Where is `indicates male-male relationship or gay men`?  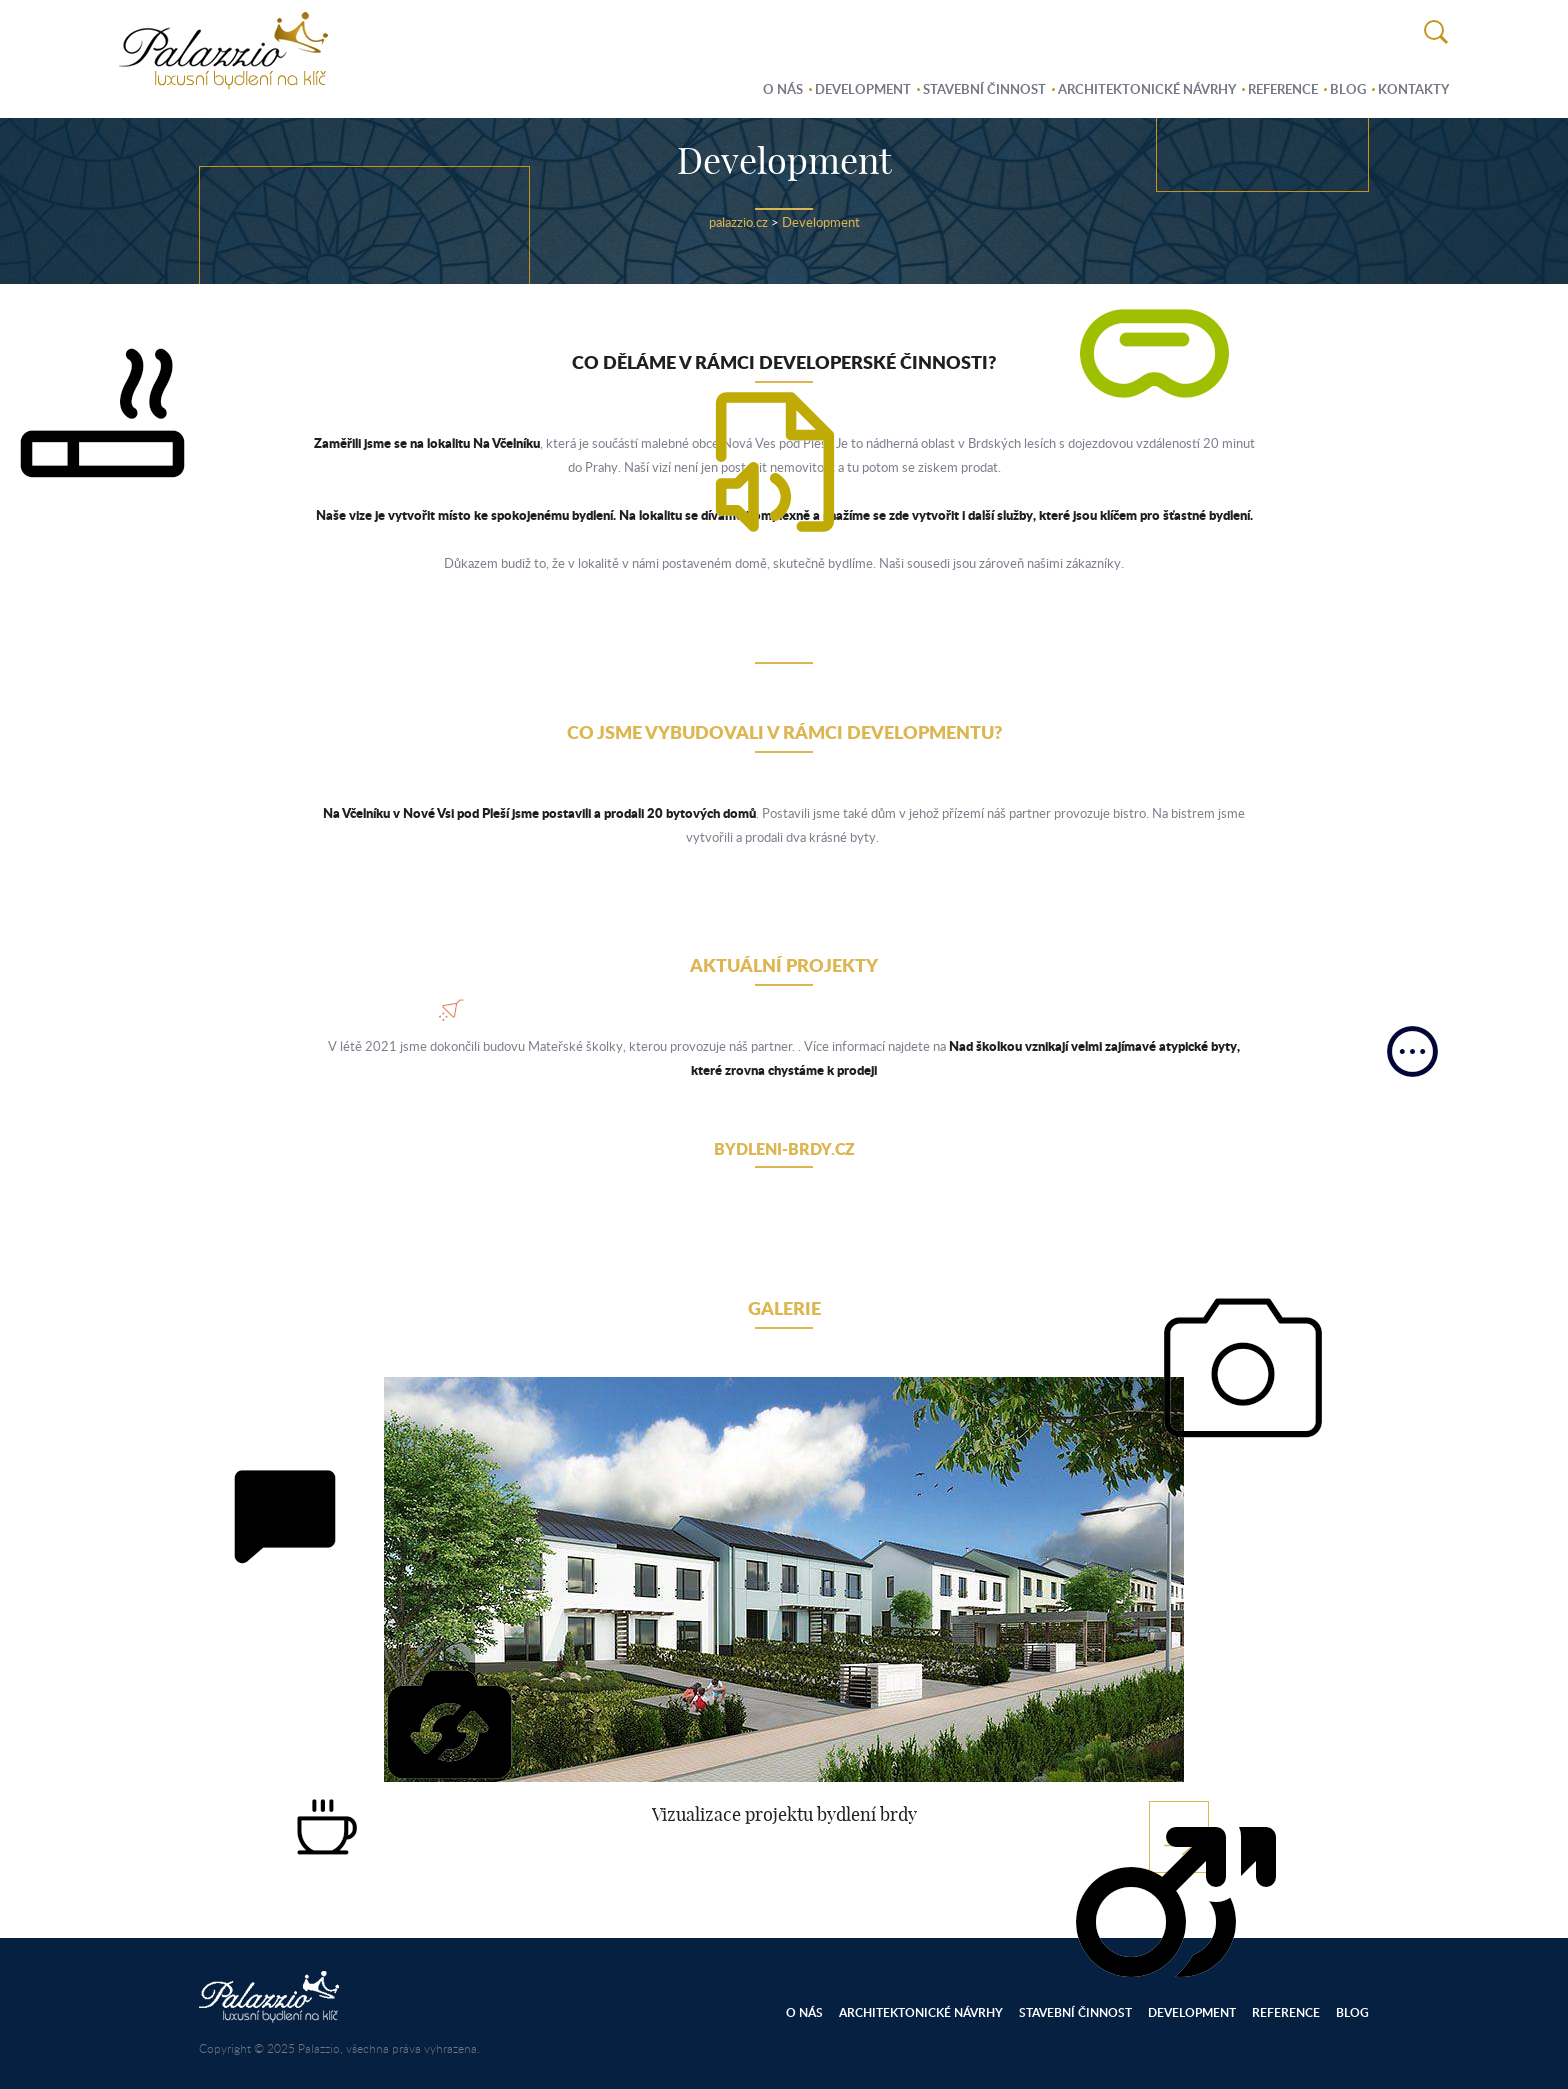 indicates male-male relationship or gay men is located at coordinates (1176, 1907).